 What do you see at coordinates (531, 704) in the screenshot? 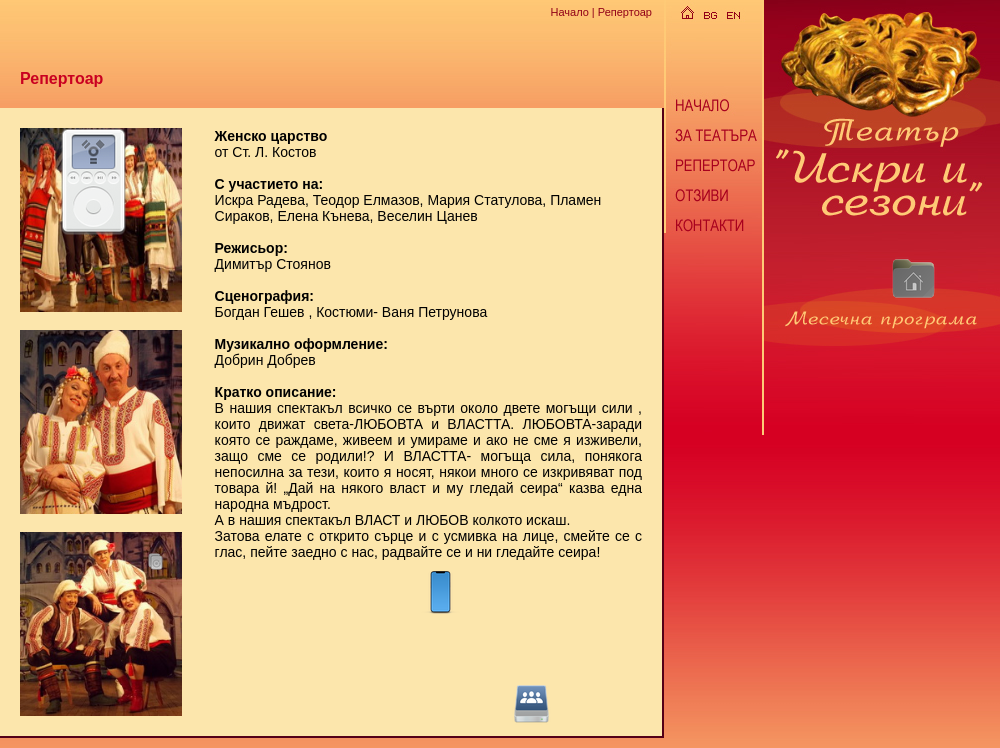
I see `connect to a shared file server` at bounding box center [531, 704].